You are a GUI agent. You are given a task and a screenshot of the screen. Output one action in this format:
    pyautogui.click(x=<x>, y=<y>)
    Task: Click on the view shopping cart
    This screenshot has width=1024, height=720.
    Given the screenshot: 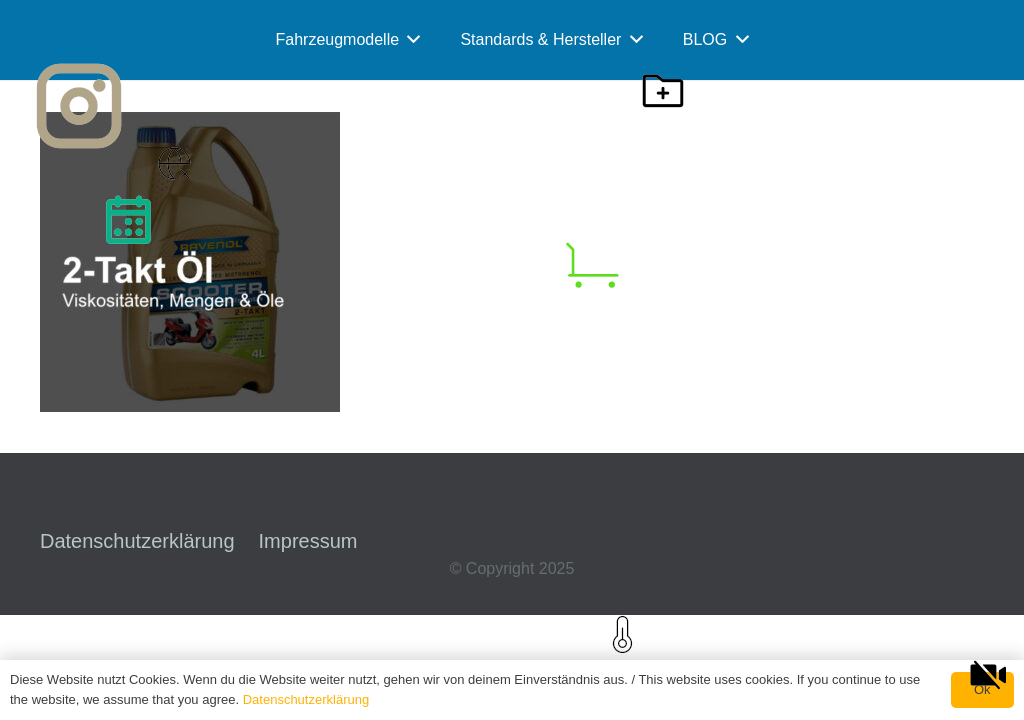 What is the action you would take?
    pyautogui.click(x=591, y=262)
    